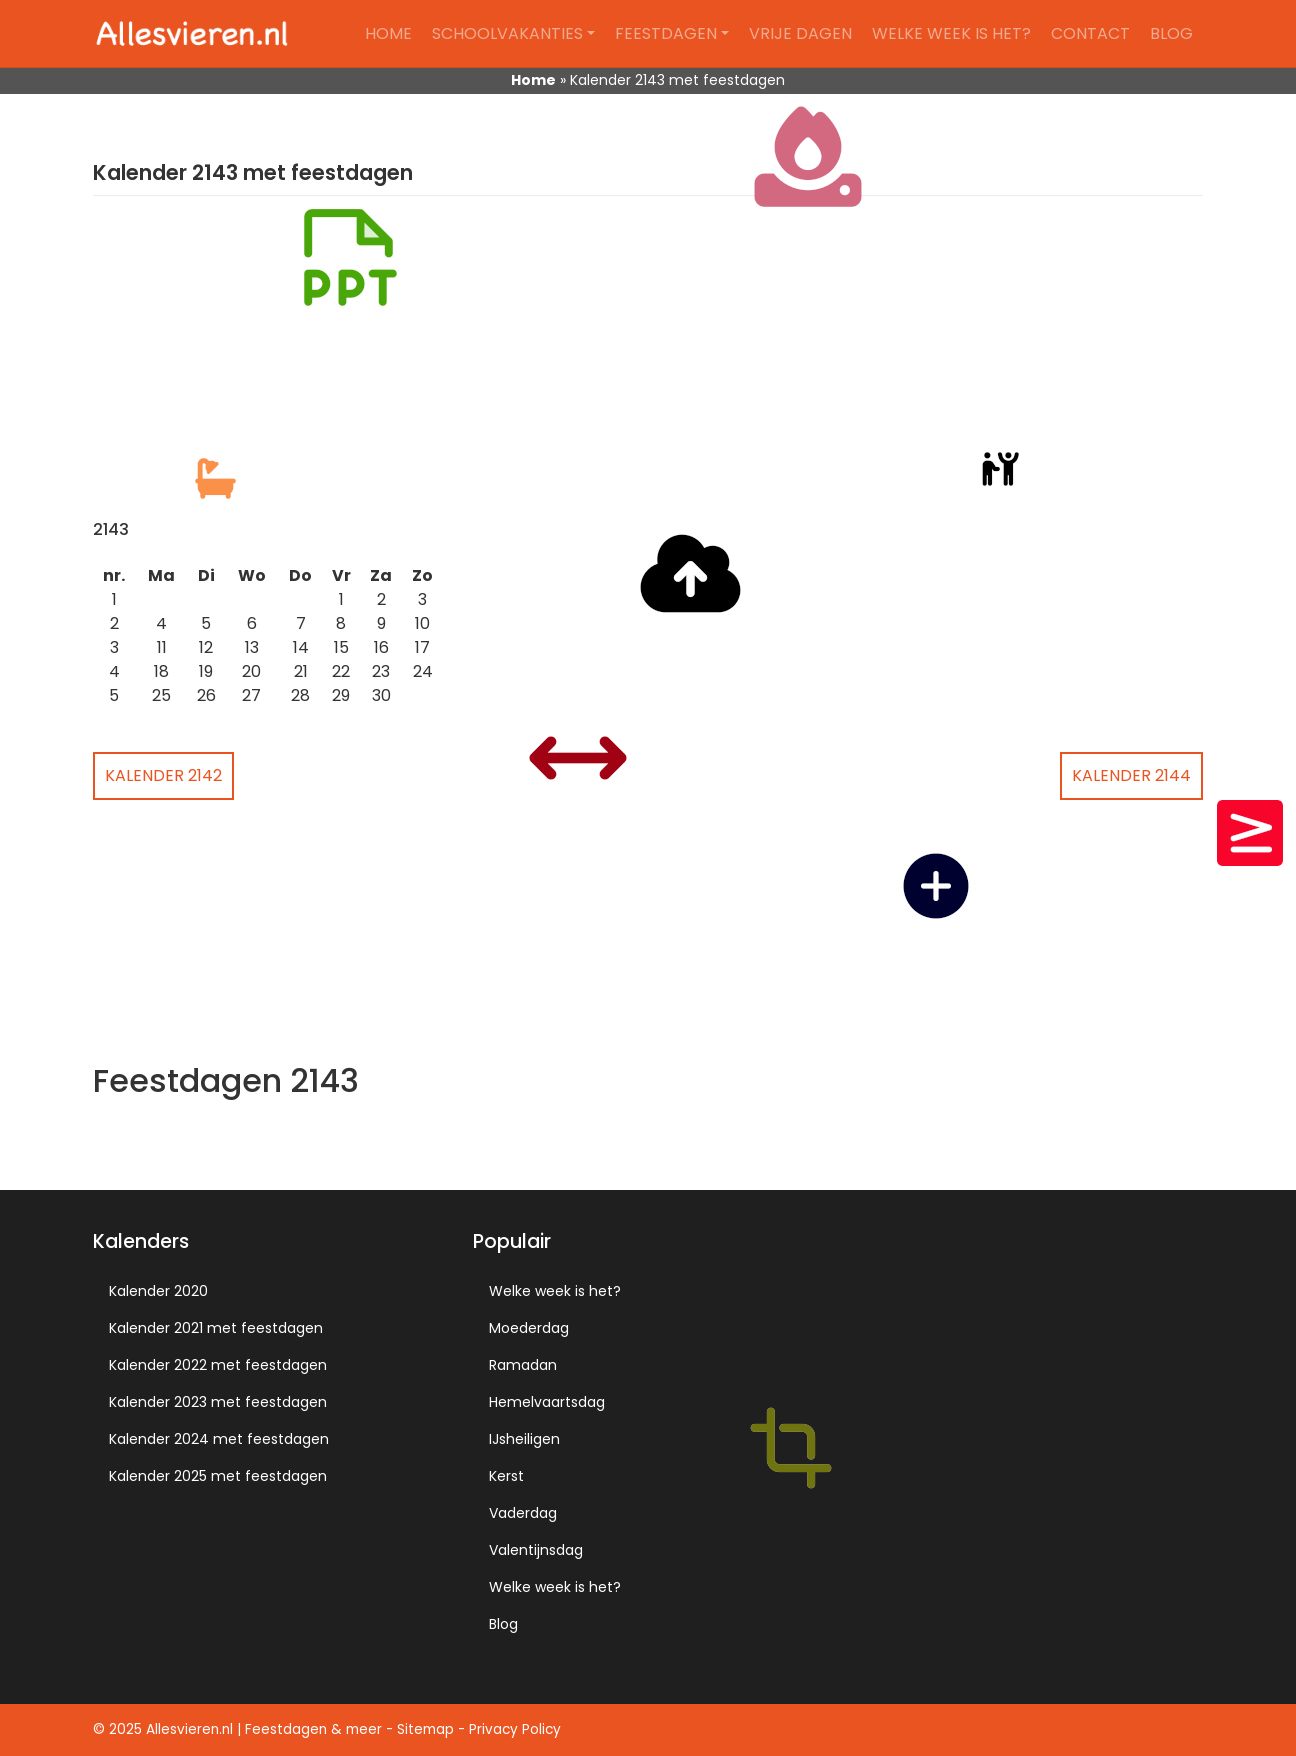  What do you see at coordinates (808, 160) in the screenshot?
I see `access stove or cooking settings` at bounding box center [808, 160].